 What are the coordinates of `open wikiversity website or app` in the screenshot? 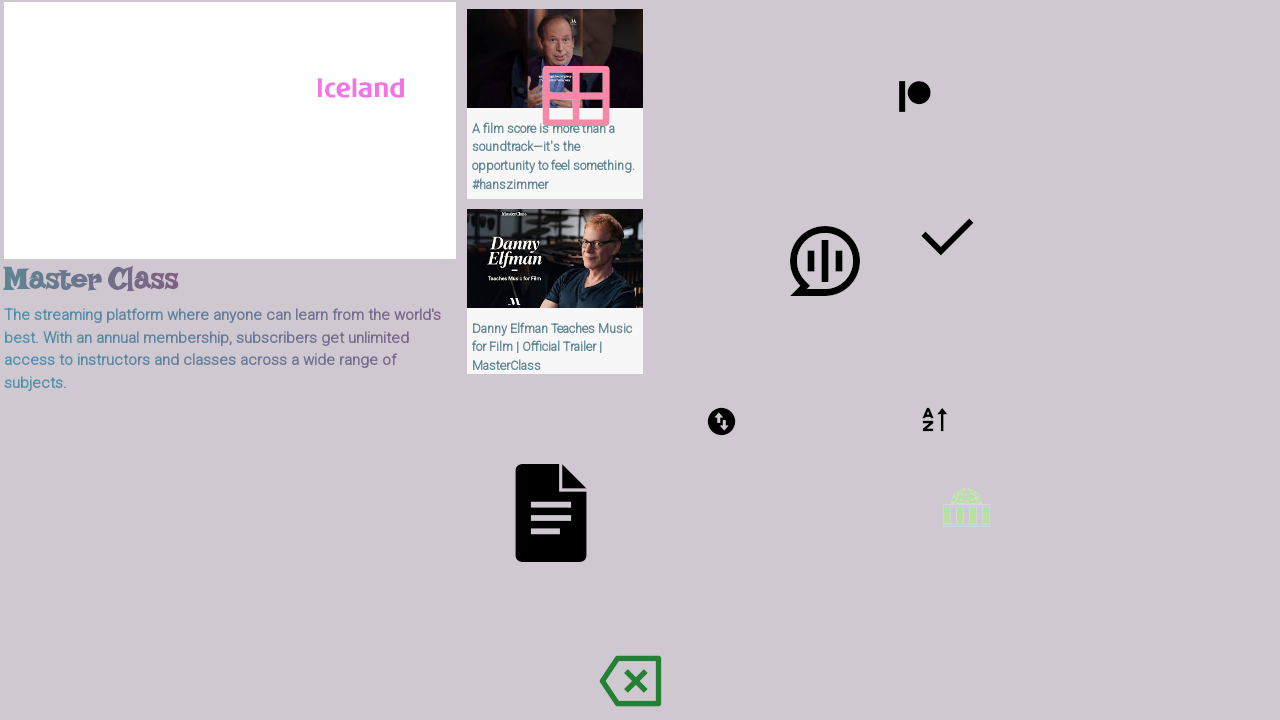 It's located at (966, 507).